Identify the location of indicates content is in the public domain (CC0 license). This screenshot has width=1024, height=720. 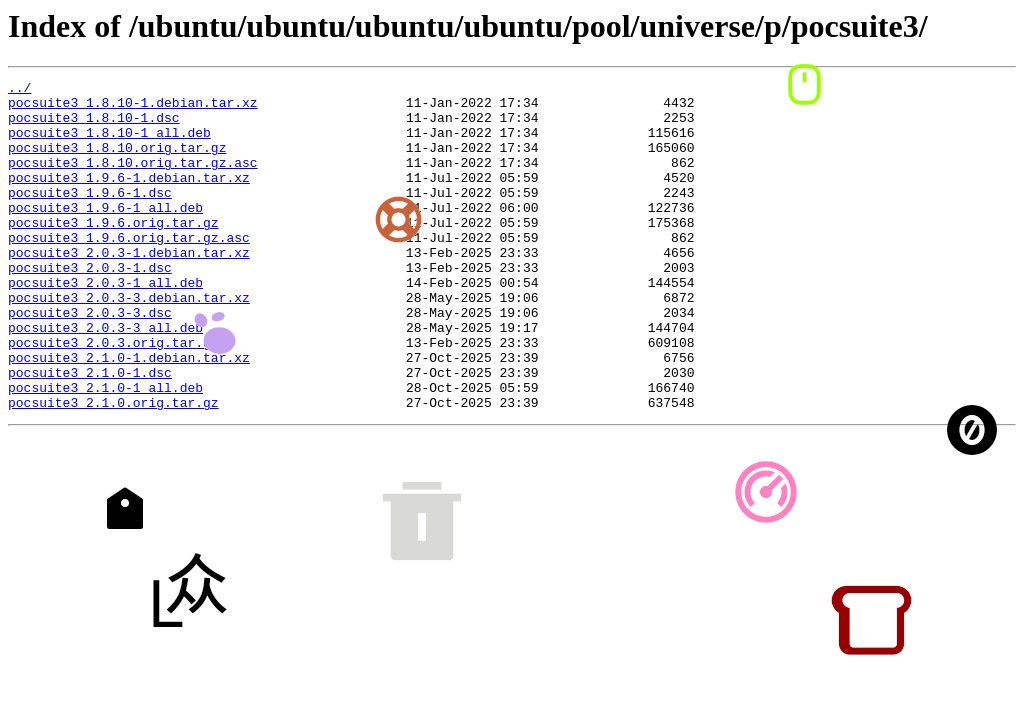
(972, 430).